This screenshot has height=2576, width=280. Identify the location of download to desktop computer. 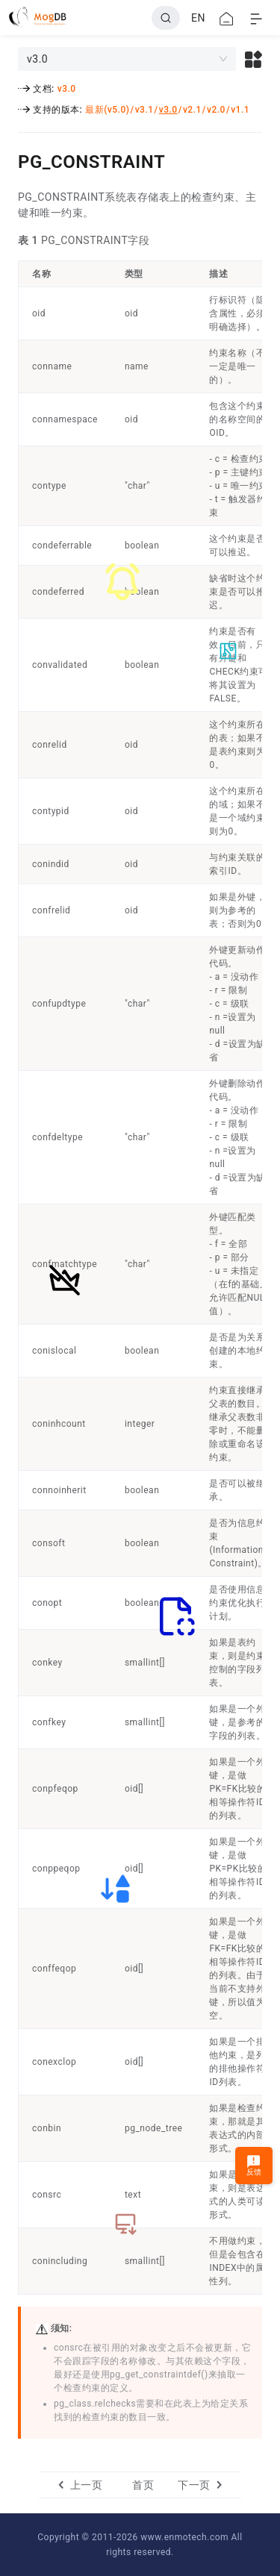
(125, 2224).